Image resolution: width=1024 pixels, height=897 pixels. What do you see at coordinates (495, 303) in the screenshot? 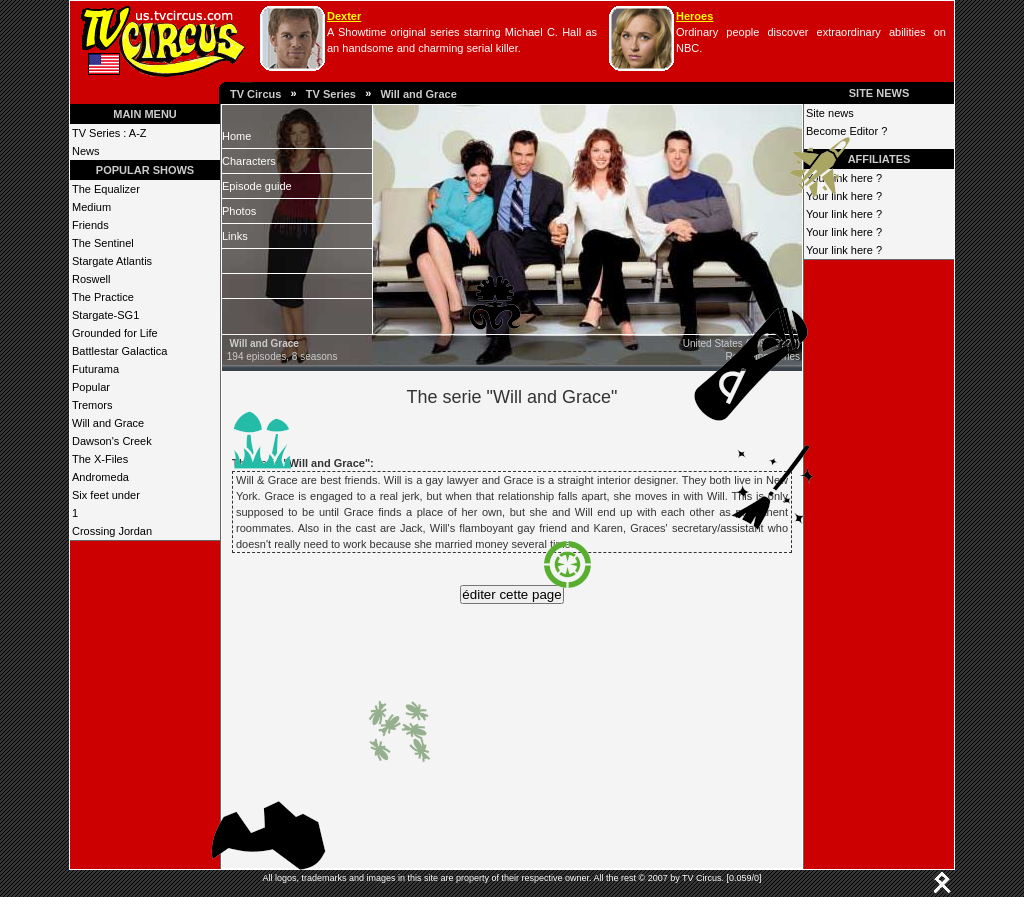
I see `indicates mind control or psychic abilities` at bounding box center [495, 303].